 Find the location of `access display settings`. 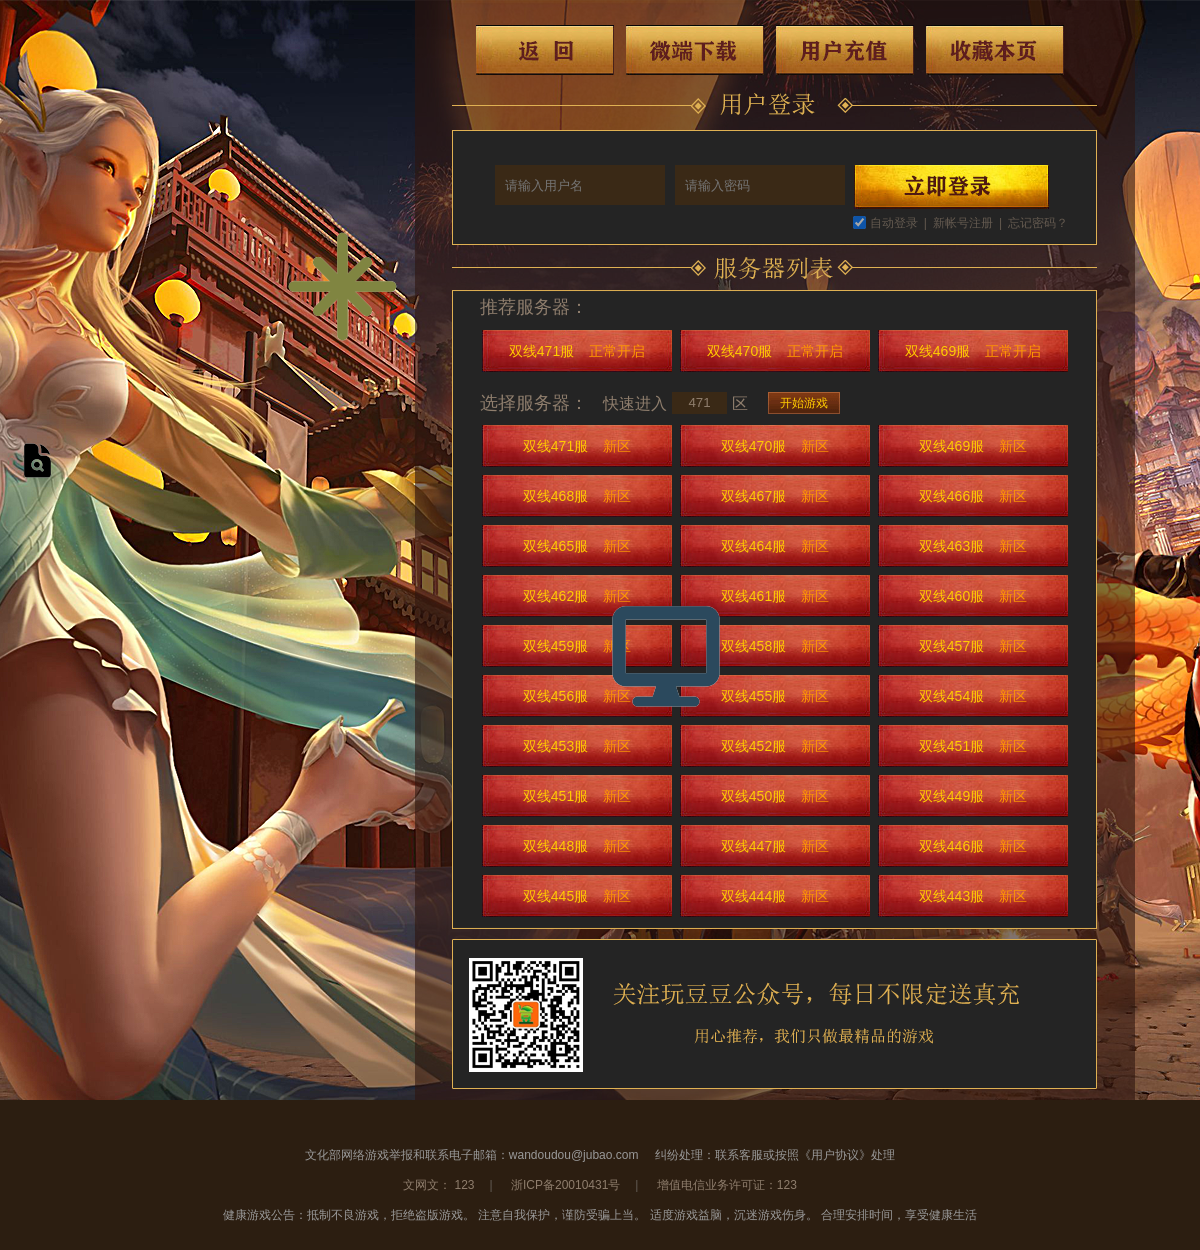

access display settings is located at coordinates (666, 653).